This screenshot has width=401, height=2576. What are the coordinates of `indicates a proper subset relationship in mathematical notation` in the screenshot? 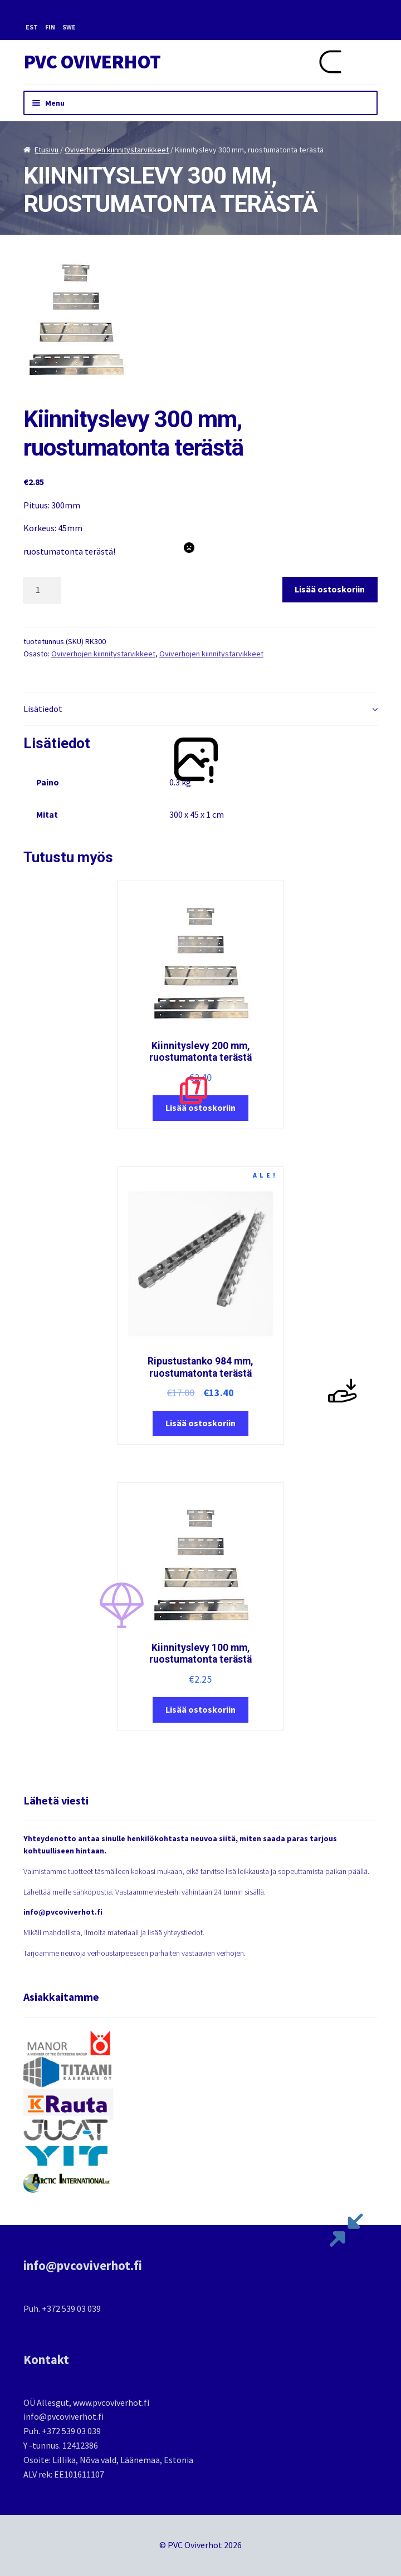 It's located at (331, 62).